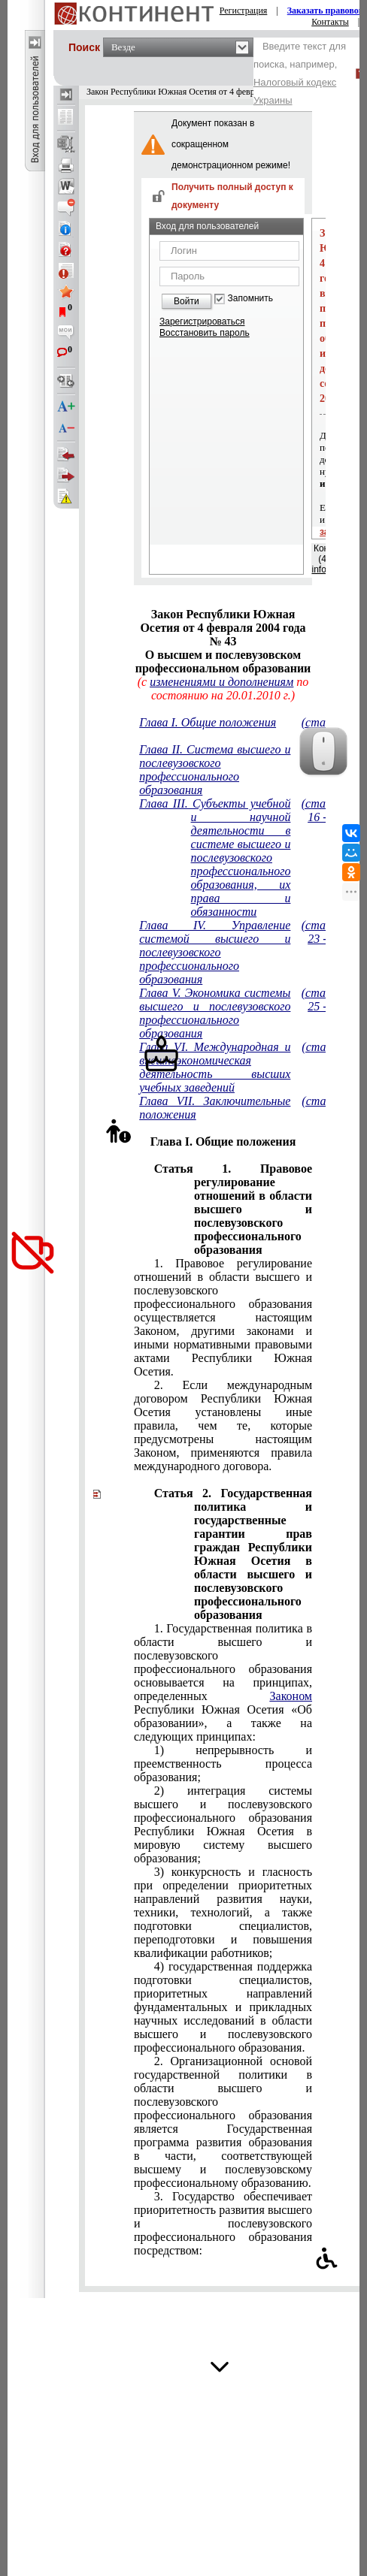 This screenshot has height=2576, width=367. What do you see at coordinates (117, 1131) in the screenshot?
I see `user account requires attention` at bounding box center [117, 1131].